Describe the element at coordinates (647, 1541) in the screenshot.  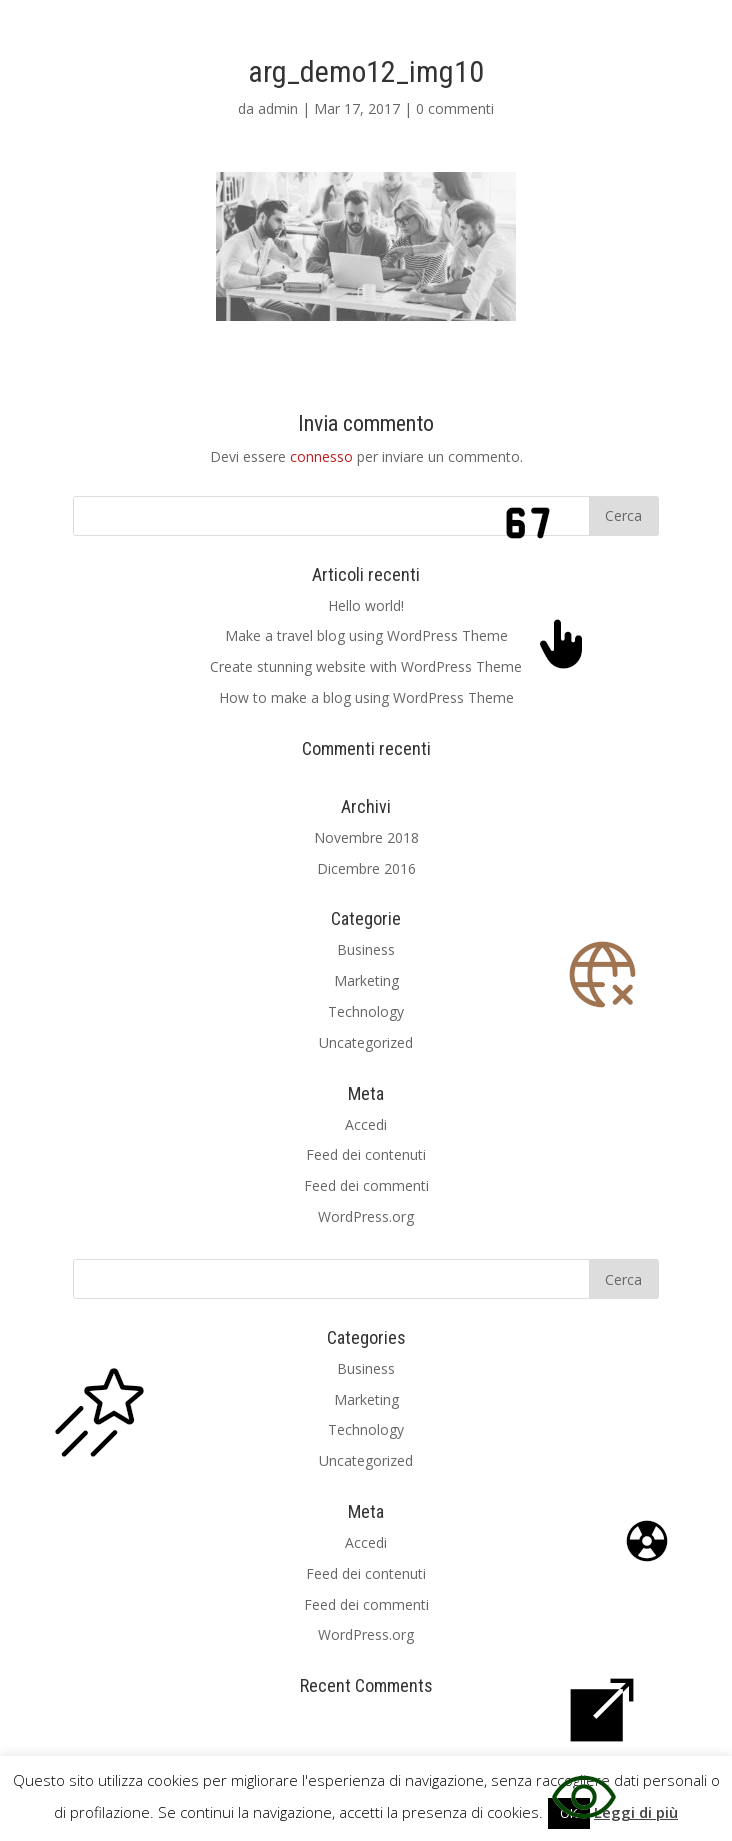
I see `indicates hazardous or radioactive content warning` at that location.